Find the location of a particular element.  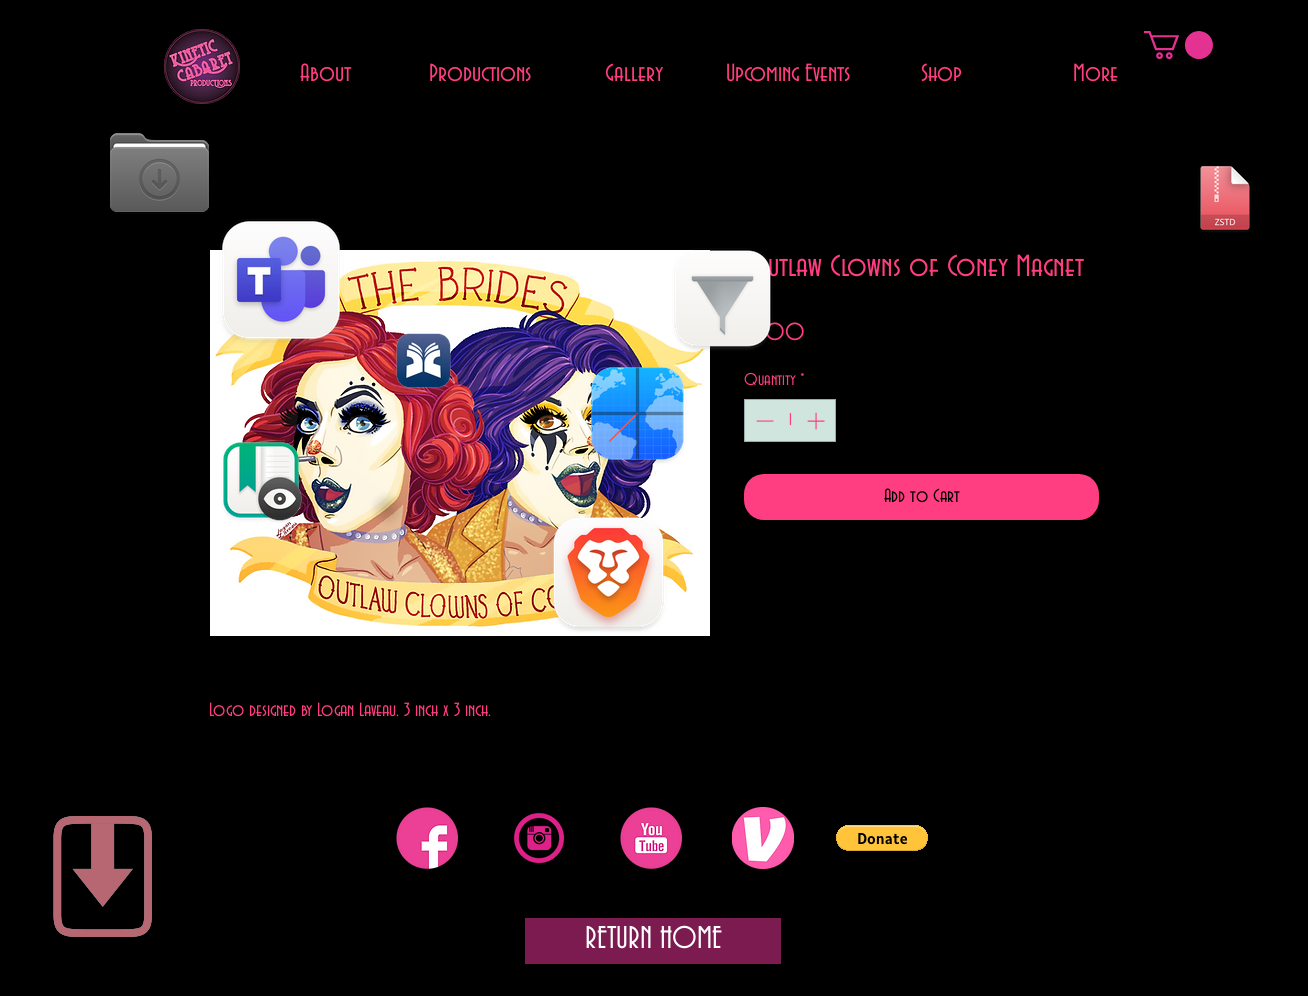

open nmap network scanning application is located at coordinates (637, 413).